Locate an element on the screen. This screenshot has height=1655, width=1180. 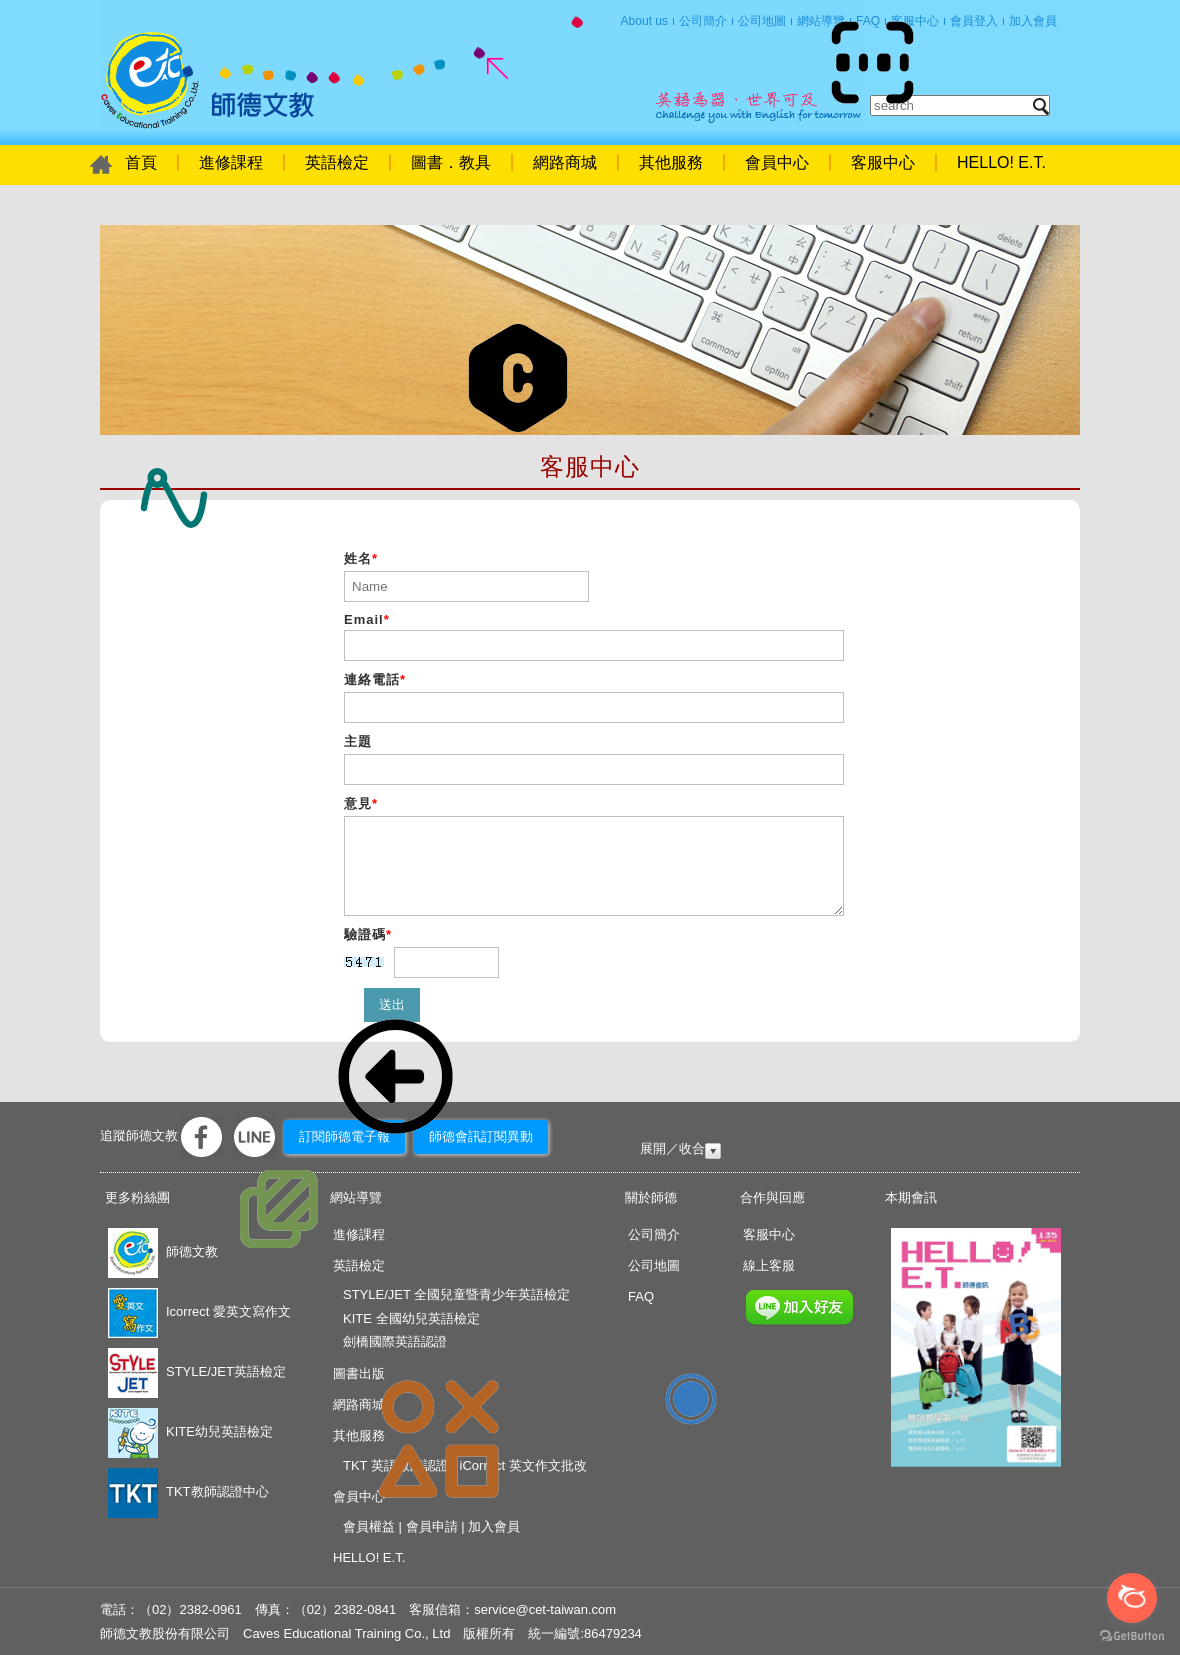
browse icon library or icon picker is located at coordinates (440, 1439).